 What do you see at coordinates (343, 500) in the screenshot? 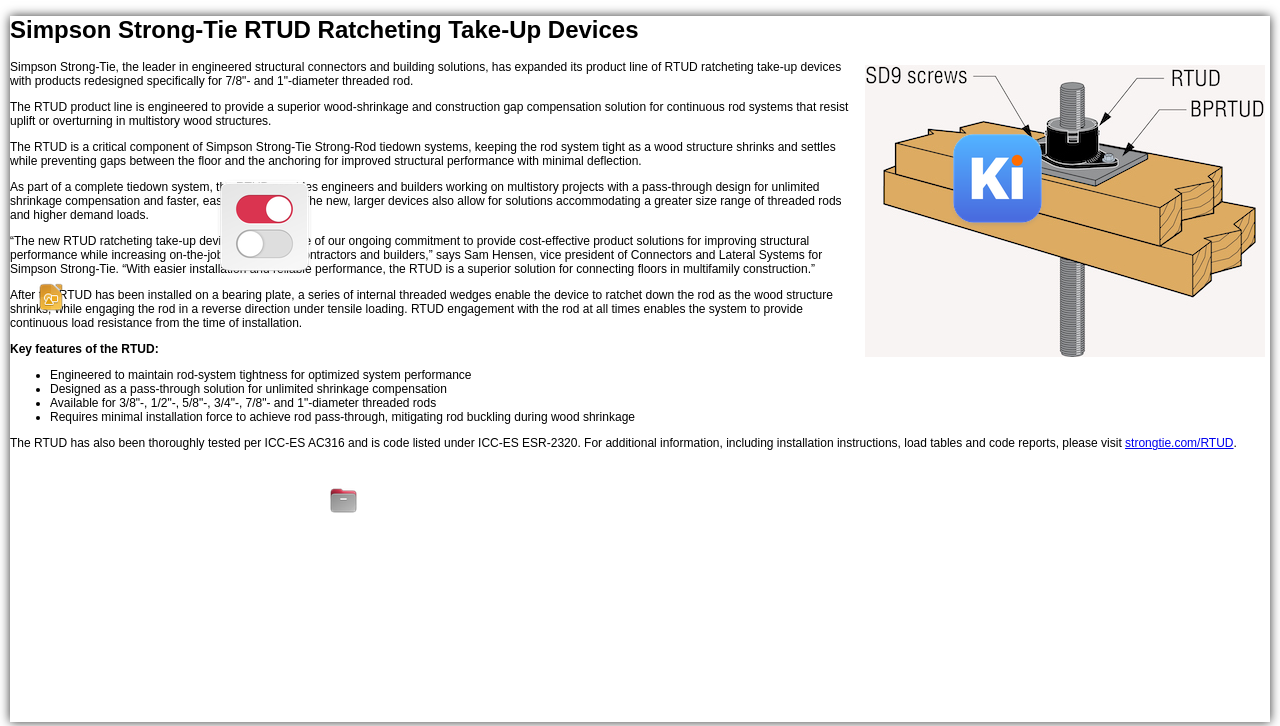
I see `open the file manager application` at bounding box center [343, 500].